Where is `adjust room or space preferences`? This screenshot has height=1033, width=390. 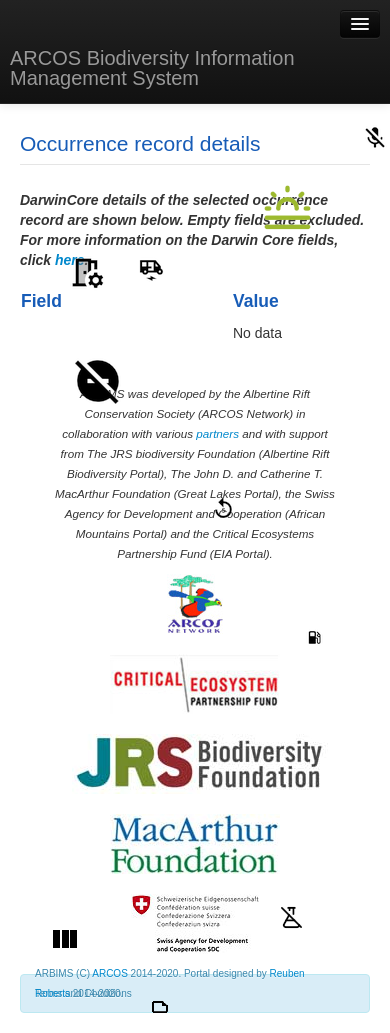
adjust room or space preferences is located at coordinates (86, 272).